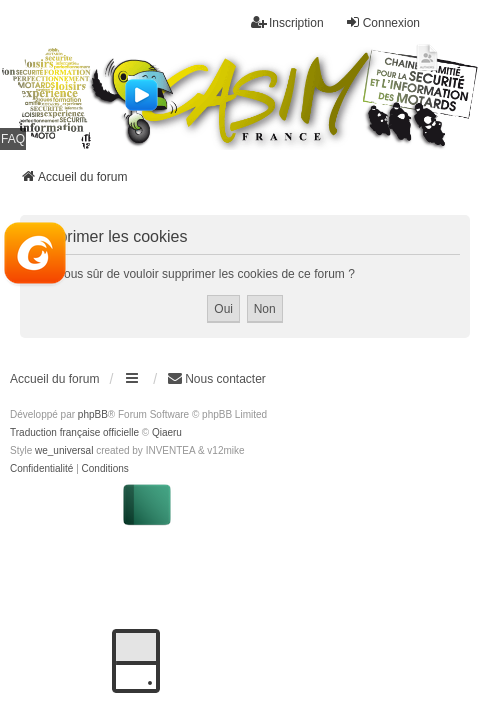  Describe the element at coordinates (427, 58) in the screenshot. I see `authors or contributors text file` at that location.